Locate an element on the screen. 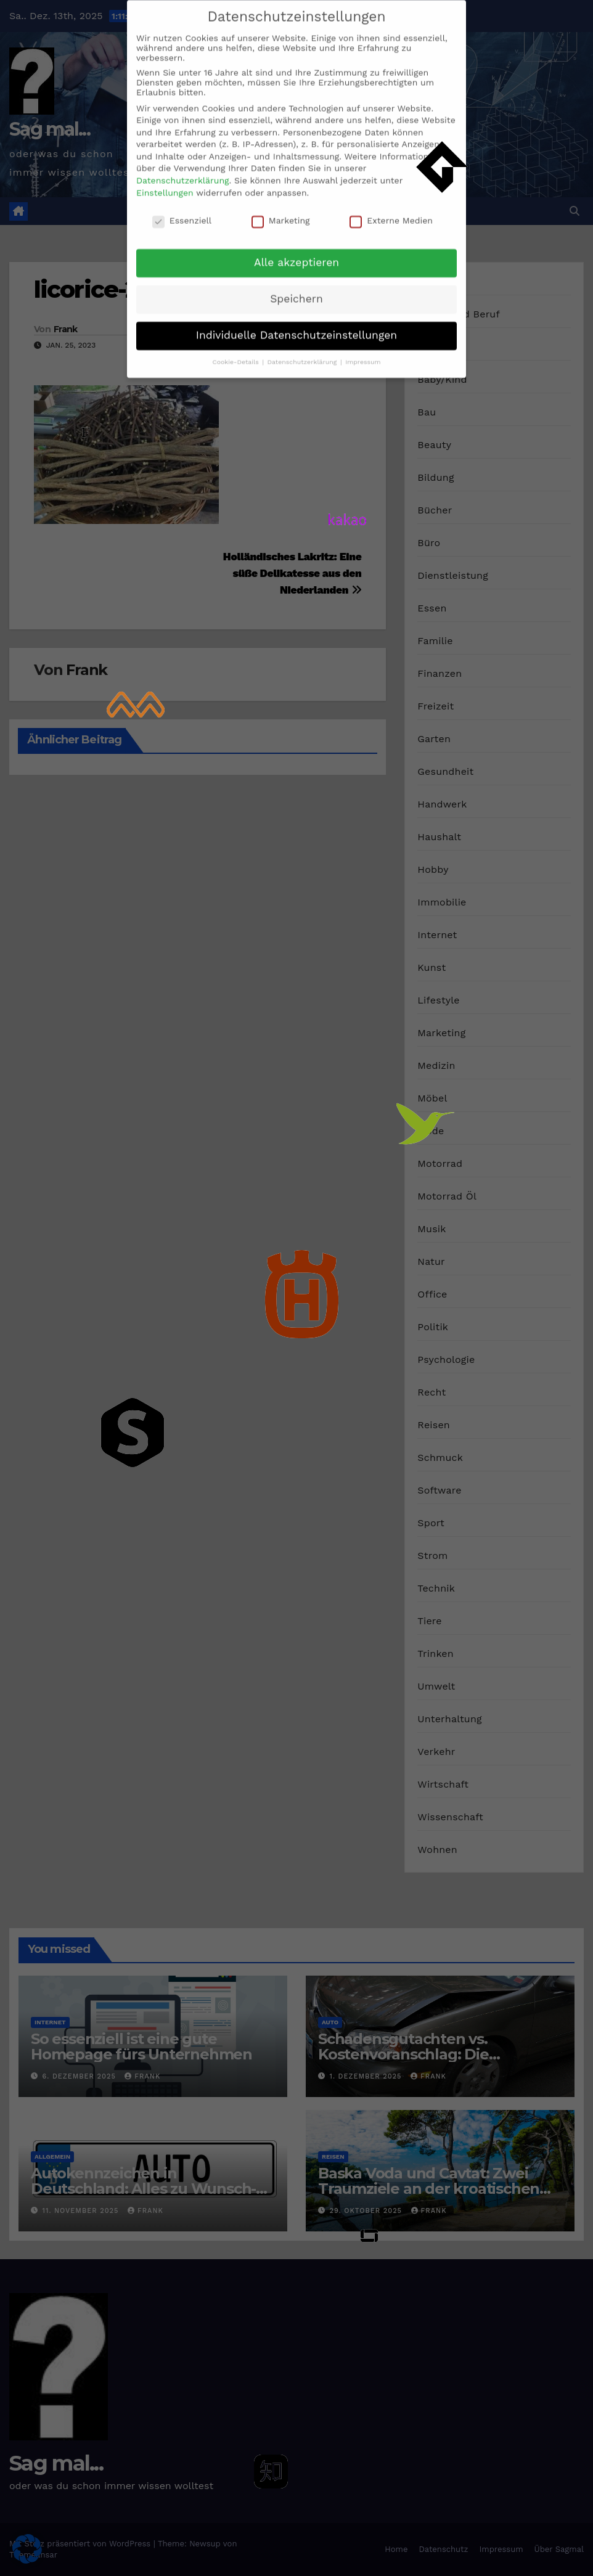 The height and width of the screenshot is (2576, 593). open zhihu app is located at coordinates (271, 2471).